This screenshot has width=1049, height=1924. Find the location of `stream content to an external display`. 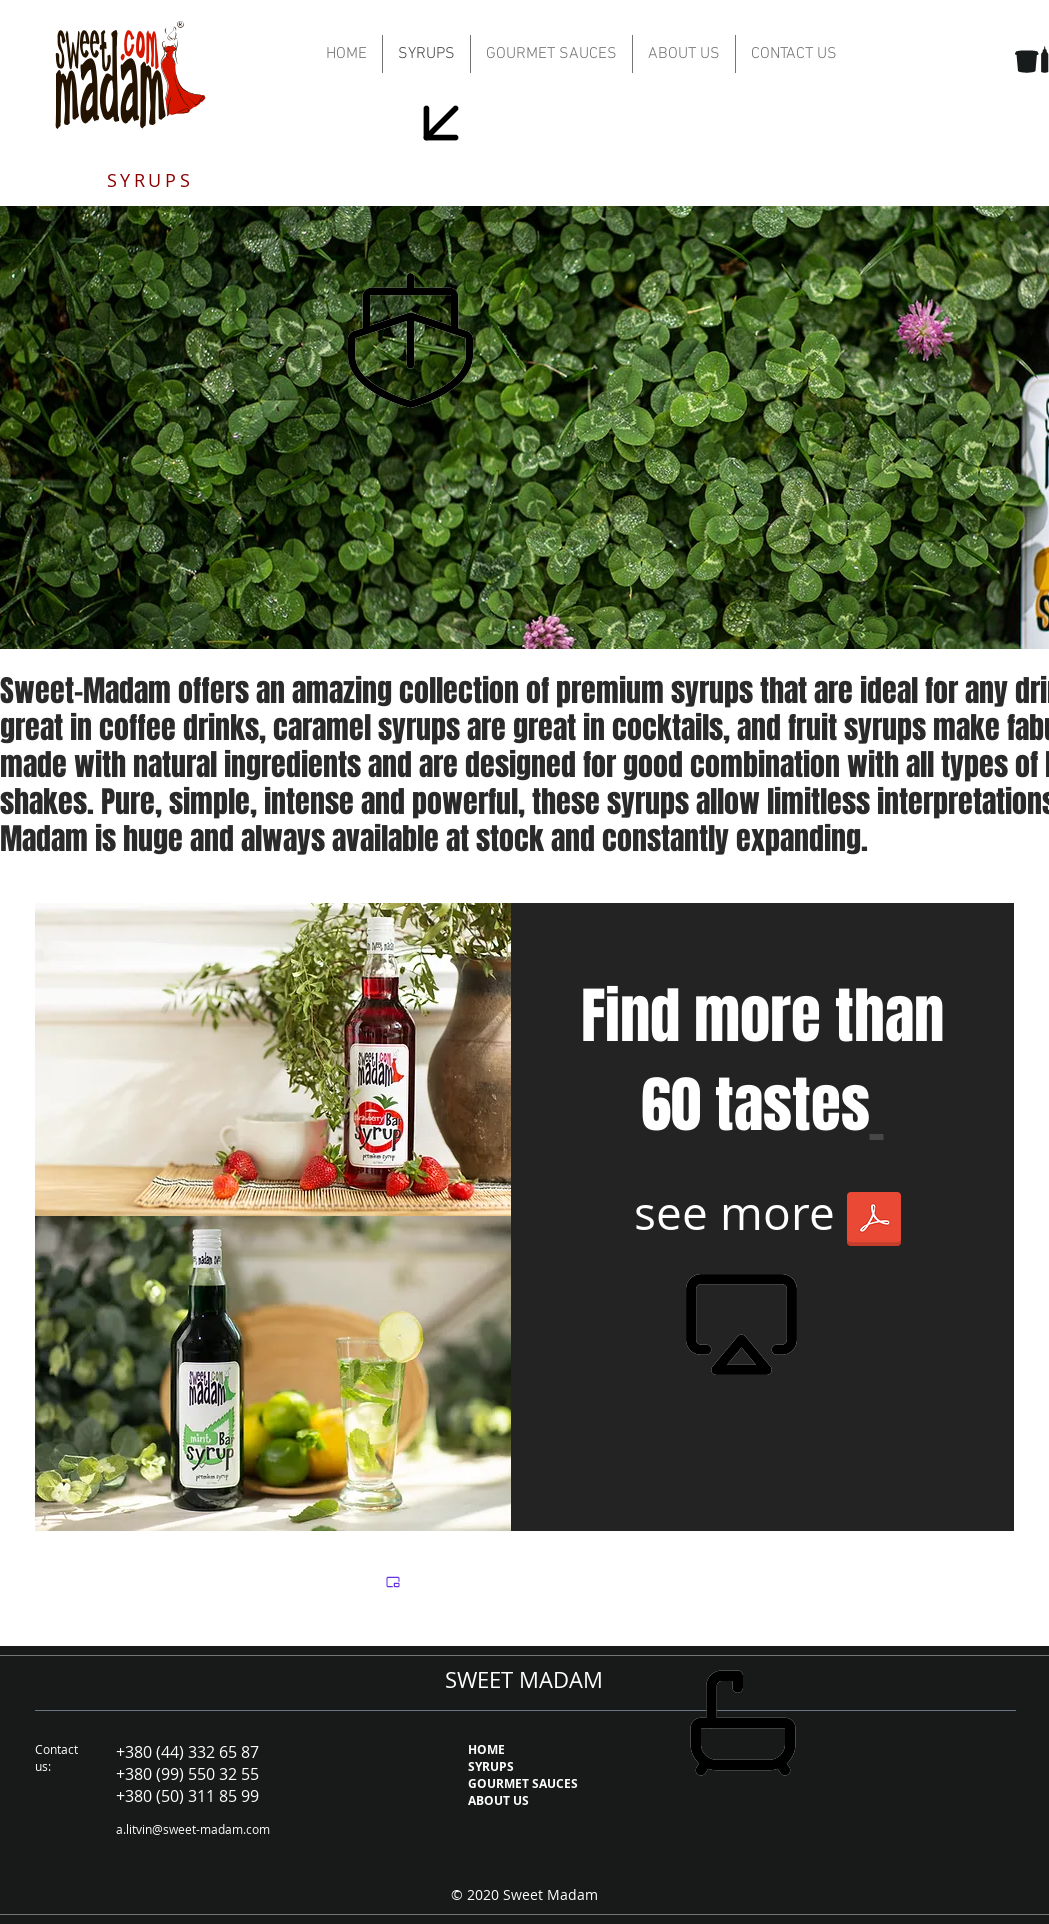

stream content to an external display is located at coordinates (741, 1324).